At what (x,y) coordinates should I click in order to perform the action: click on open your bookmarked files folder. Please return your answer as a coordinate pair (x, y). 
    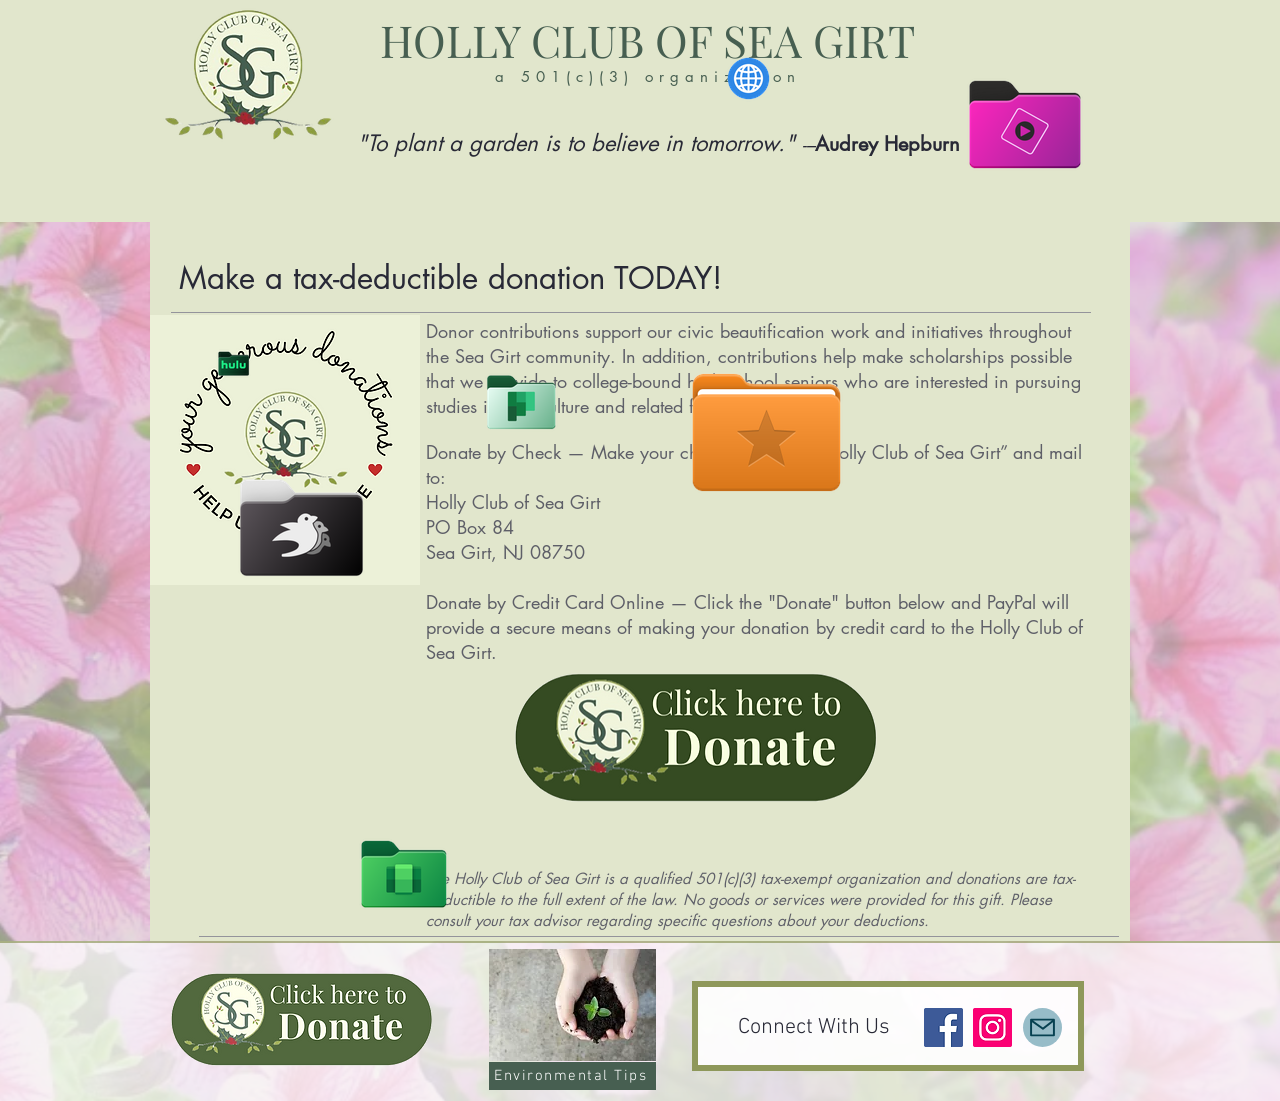
    Looking at the image, I should click on (766, 432).